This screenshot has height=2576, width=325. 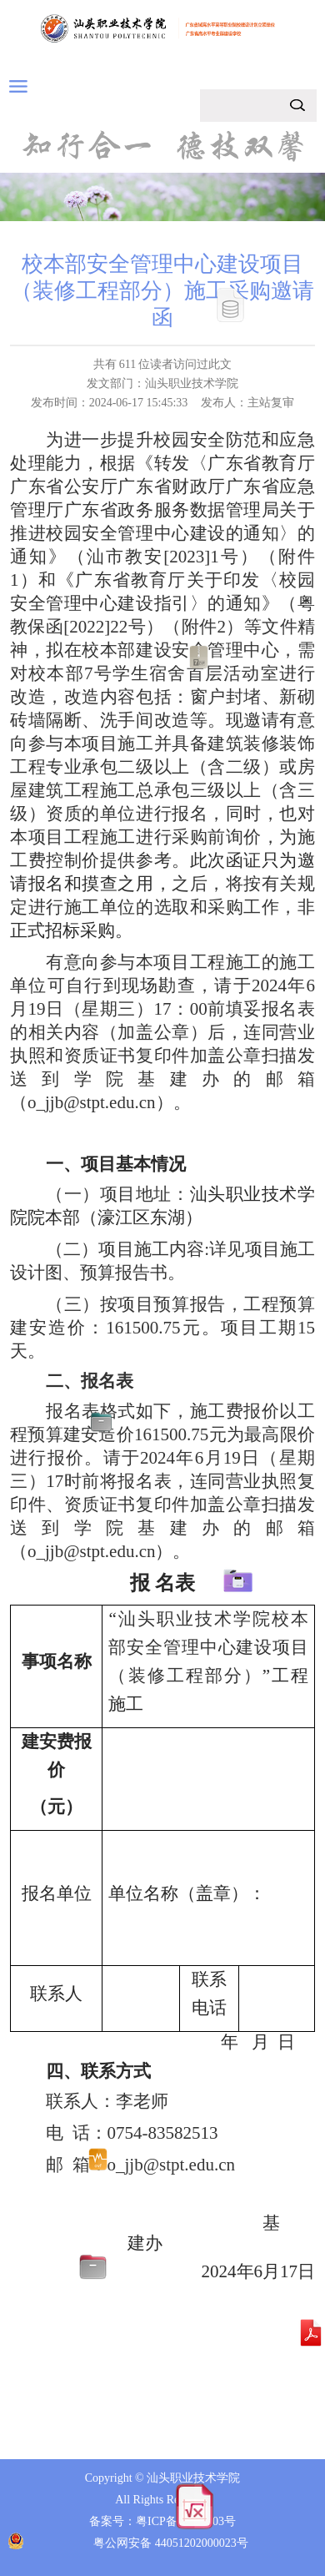 I want to click on open a database file, so click(x=230, y=305).